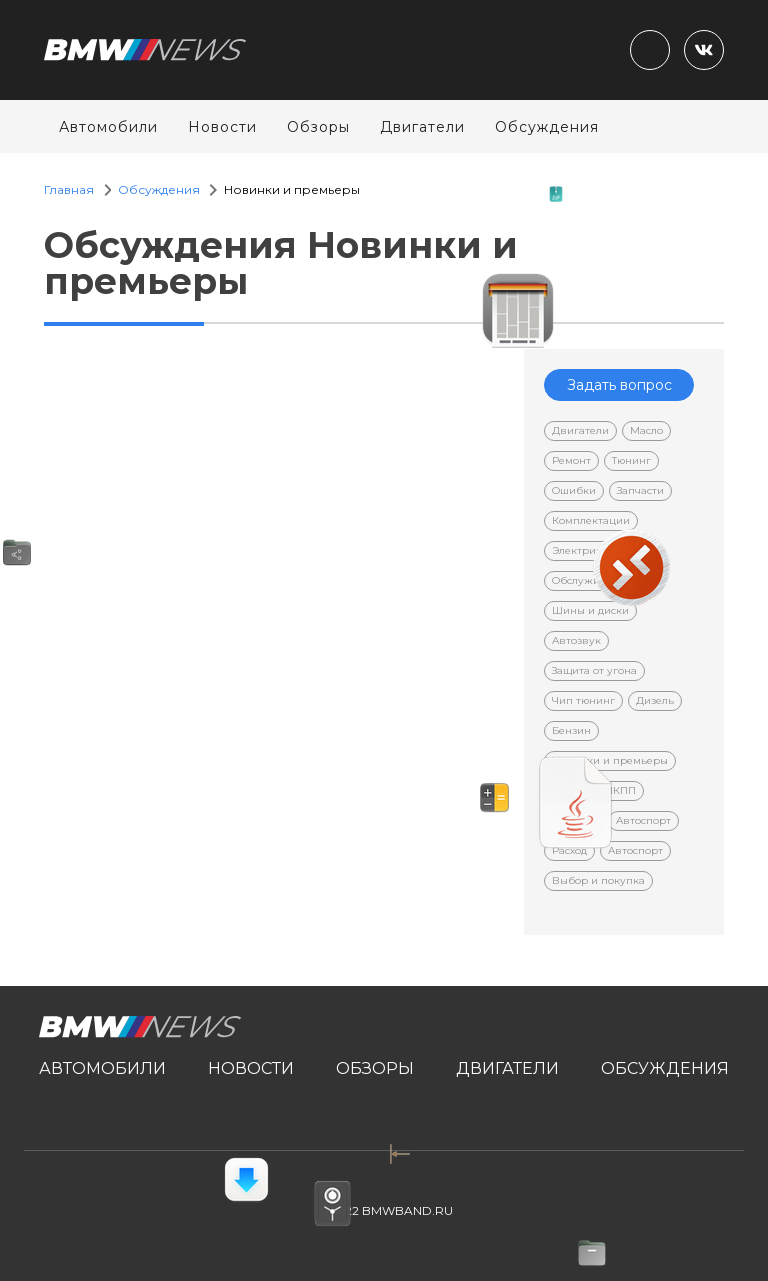 This screenshot has height=1281, width=768. I want to click on go to the first item in a list or sequence, so click(400, 1154).